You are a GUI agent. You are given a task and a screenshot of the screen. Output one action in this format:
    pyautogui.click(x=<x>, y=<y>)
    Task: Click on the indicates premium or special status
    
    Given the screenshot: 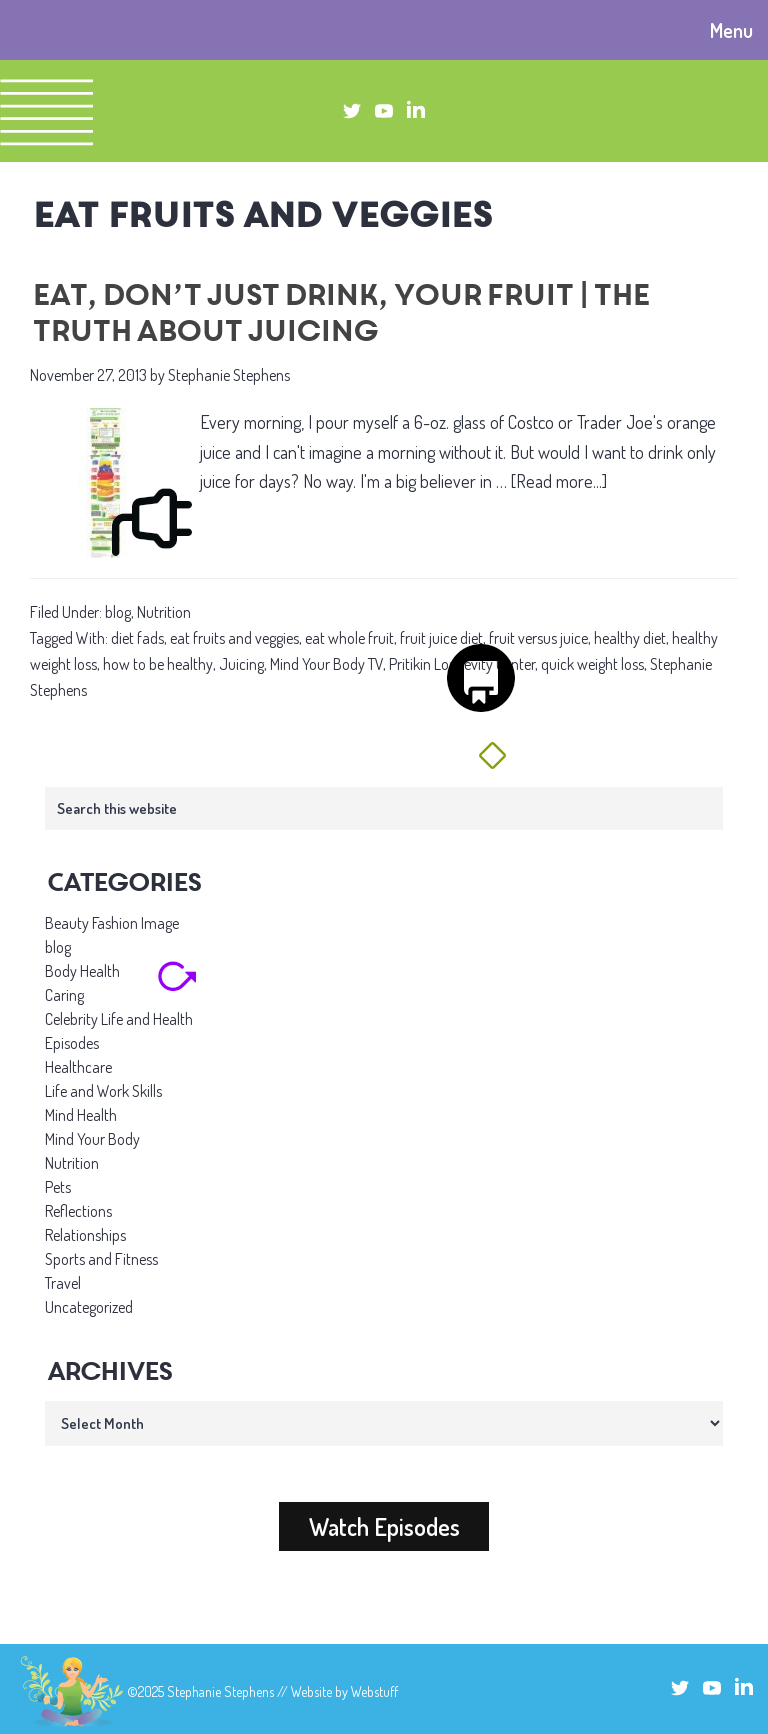 What is the action you would take?
    pyautogui.click(x=492, y=755)
    